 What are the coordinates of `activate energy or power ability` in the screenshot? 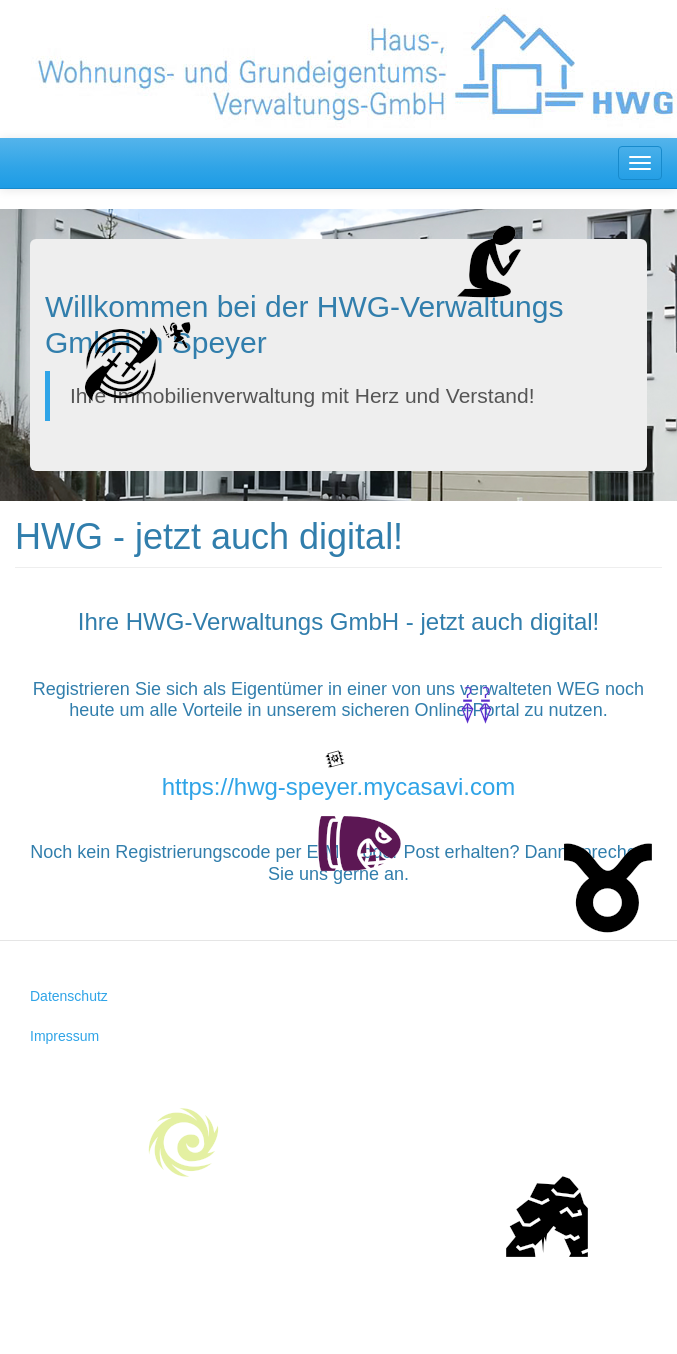 It's located at (183, 1142).